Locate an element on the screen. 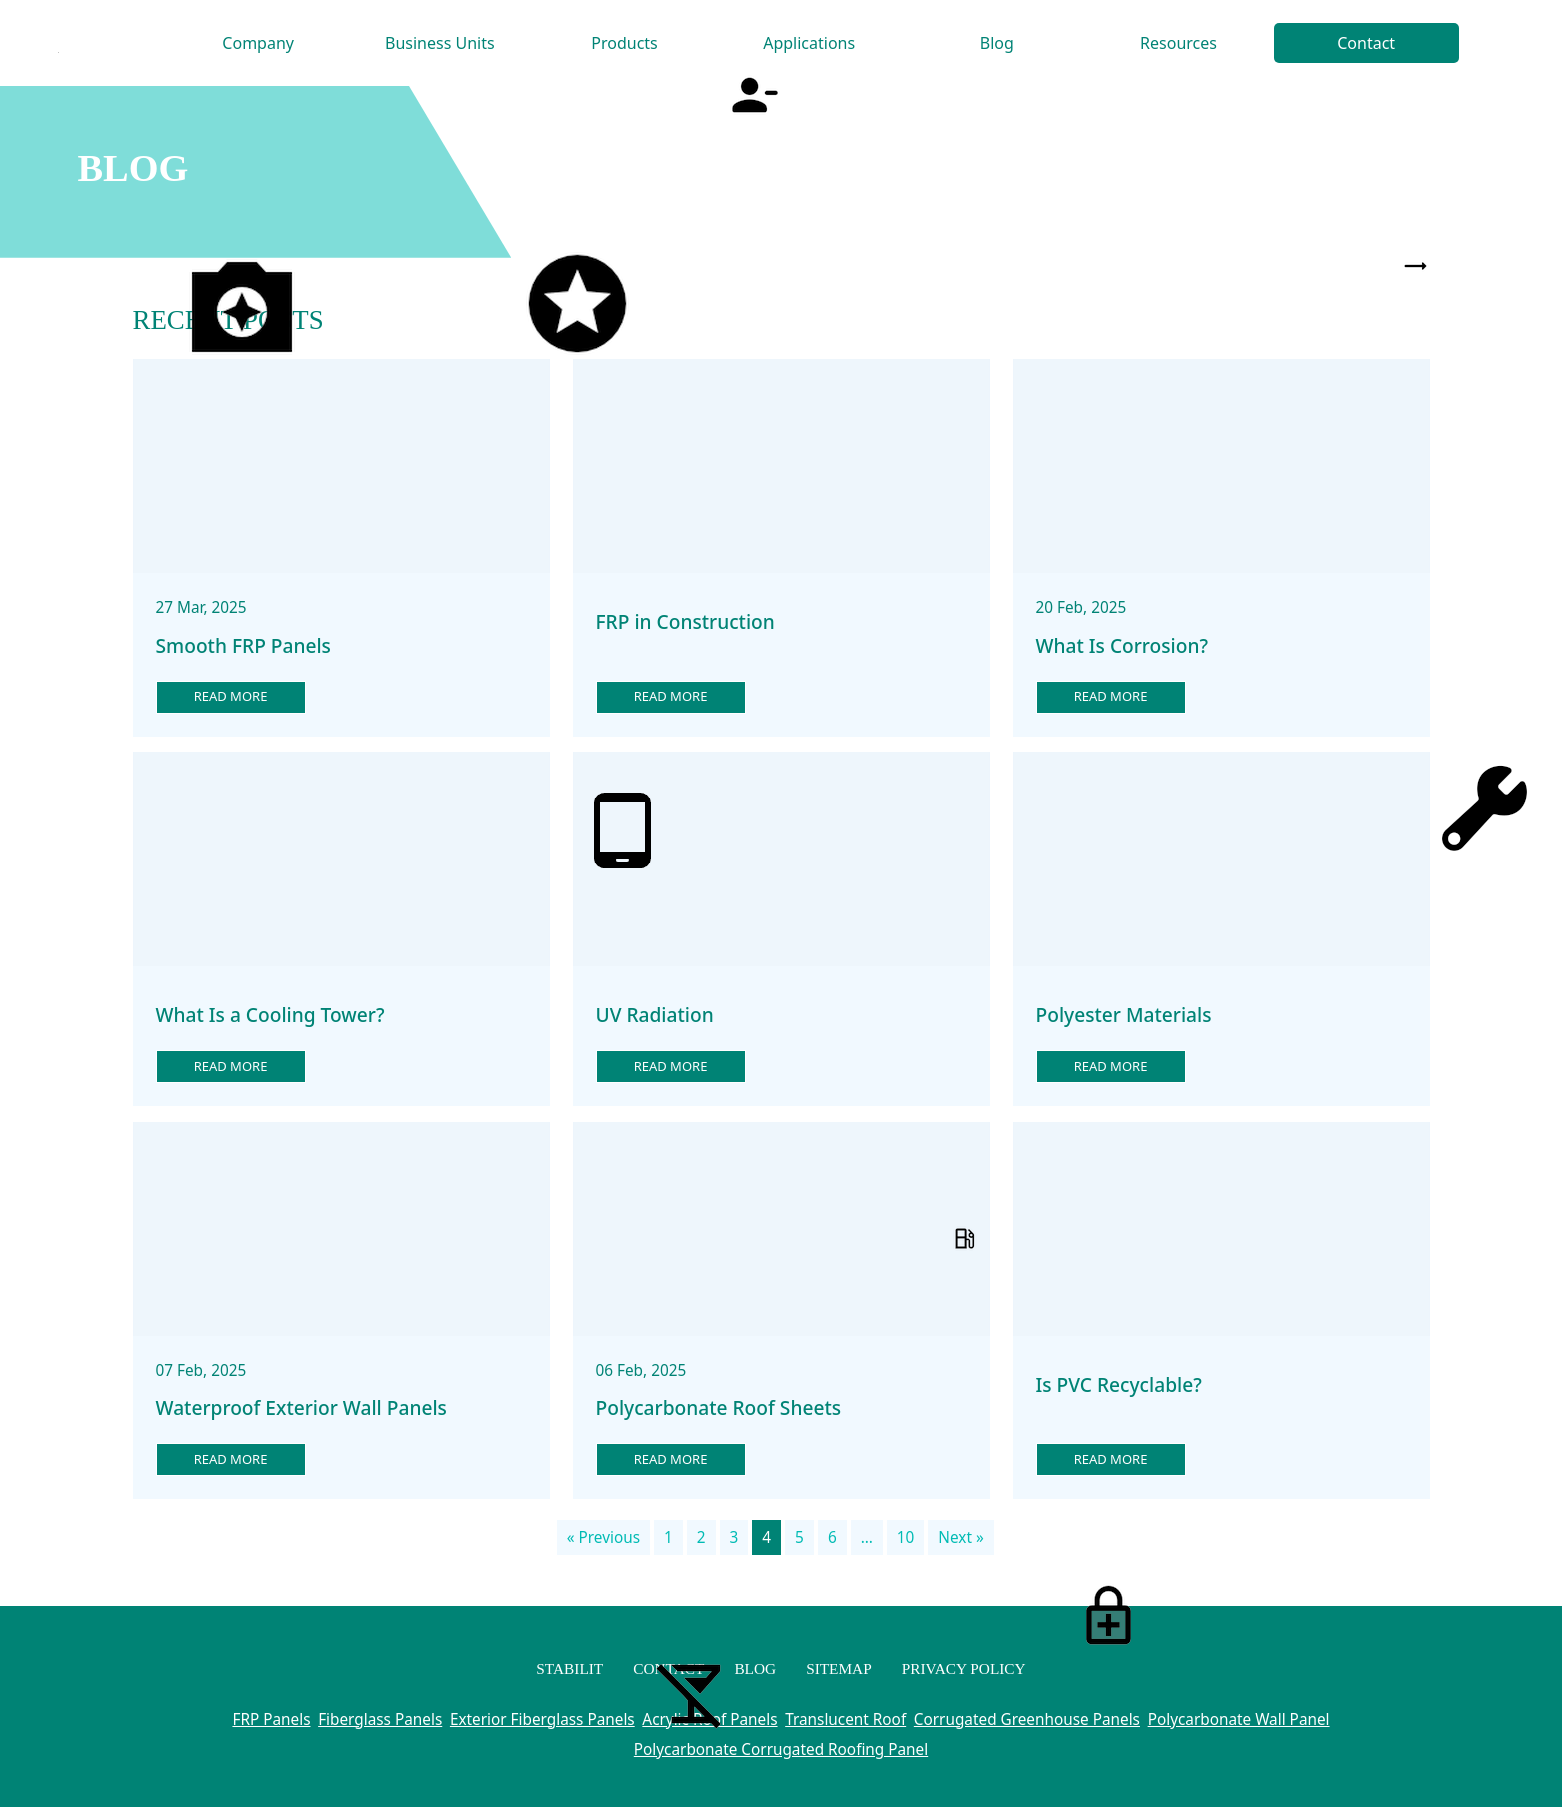  access settings or configuration options is located at coordinates (1484, 808).